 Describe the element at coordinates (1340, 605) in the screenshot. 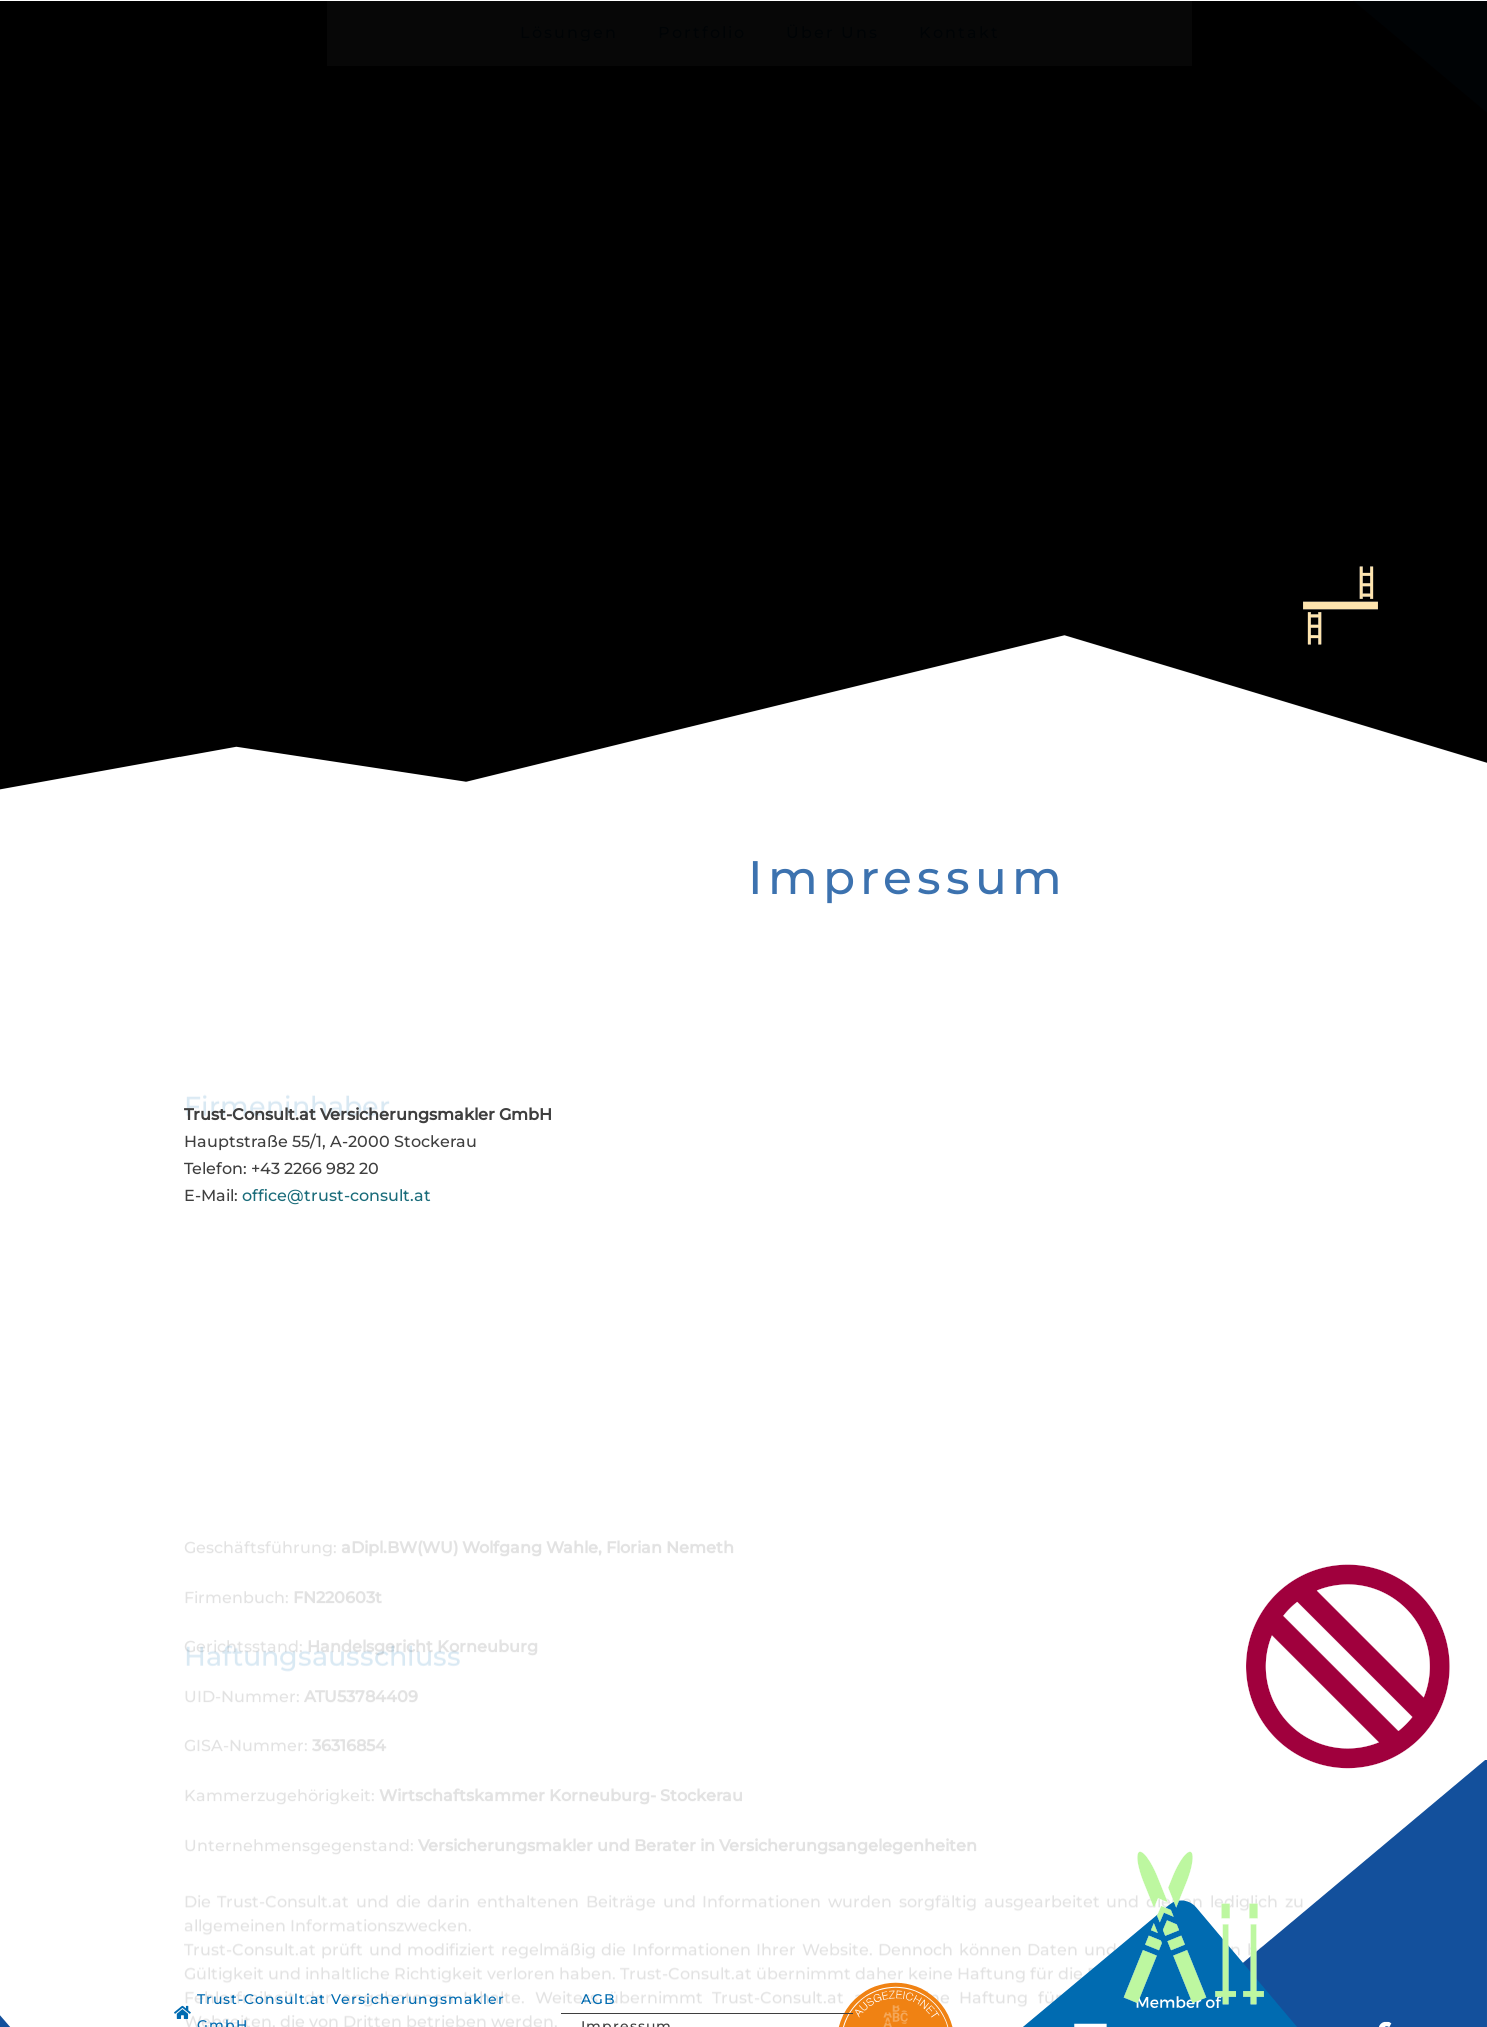

I see `access different levels or floors` at that location.